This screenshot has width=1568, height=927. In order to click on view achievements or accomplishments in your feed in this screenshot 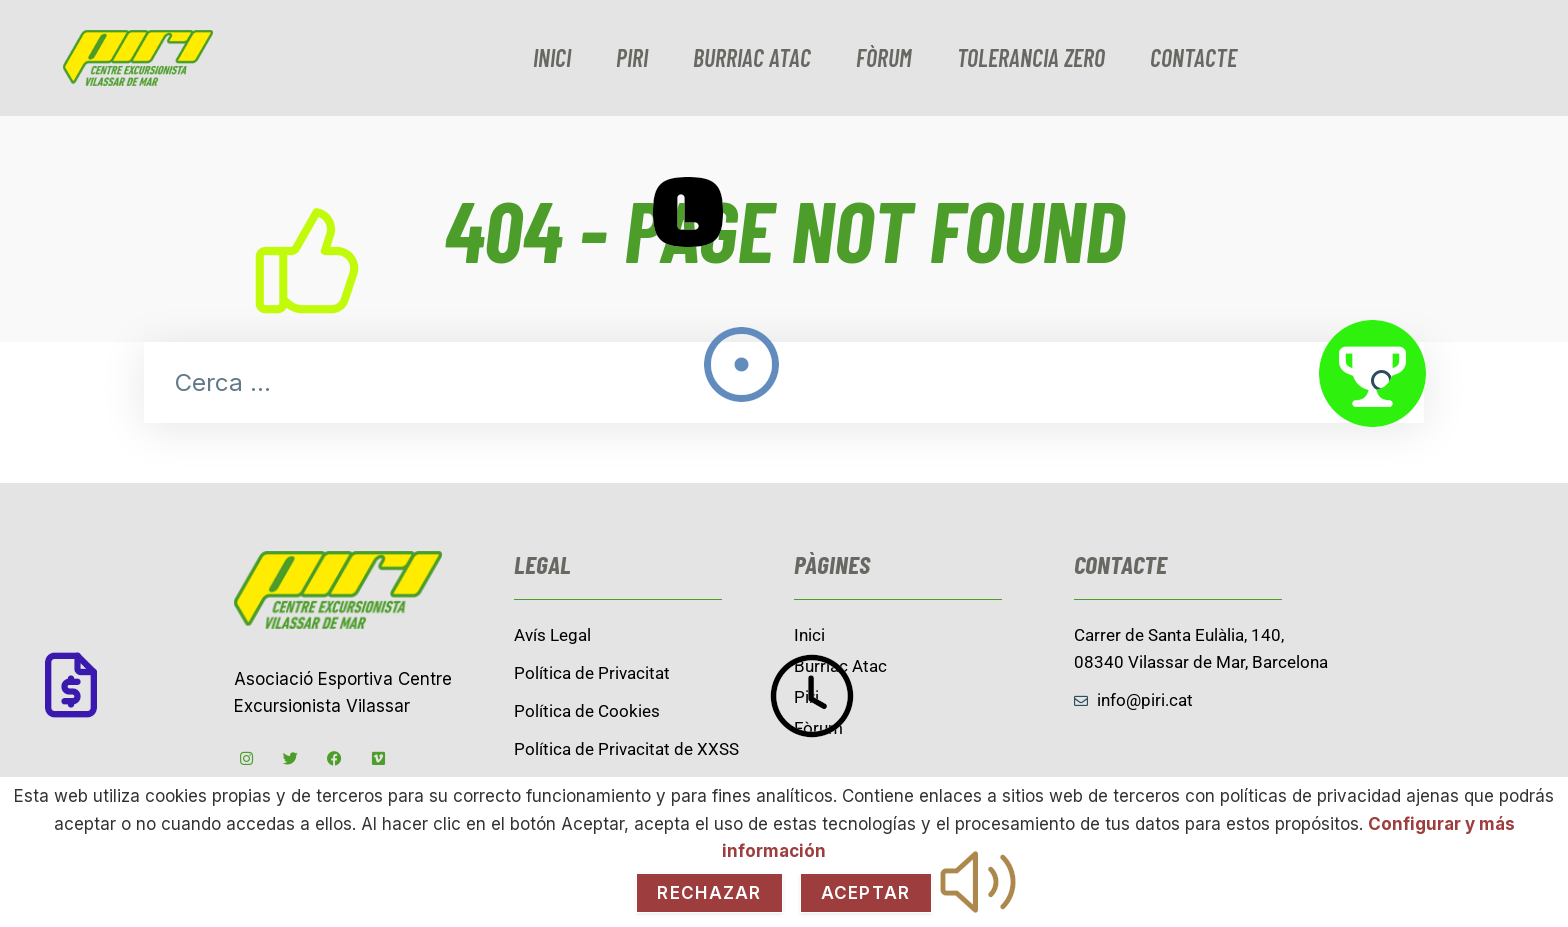, I will do `click(1372, 373)`.